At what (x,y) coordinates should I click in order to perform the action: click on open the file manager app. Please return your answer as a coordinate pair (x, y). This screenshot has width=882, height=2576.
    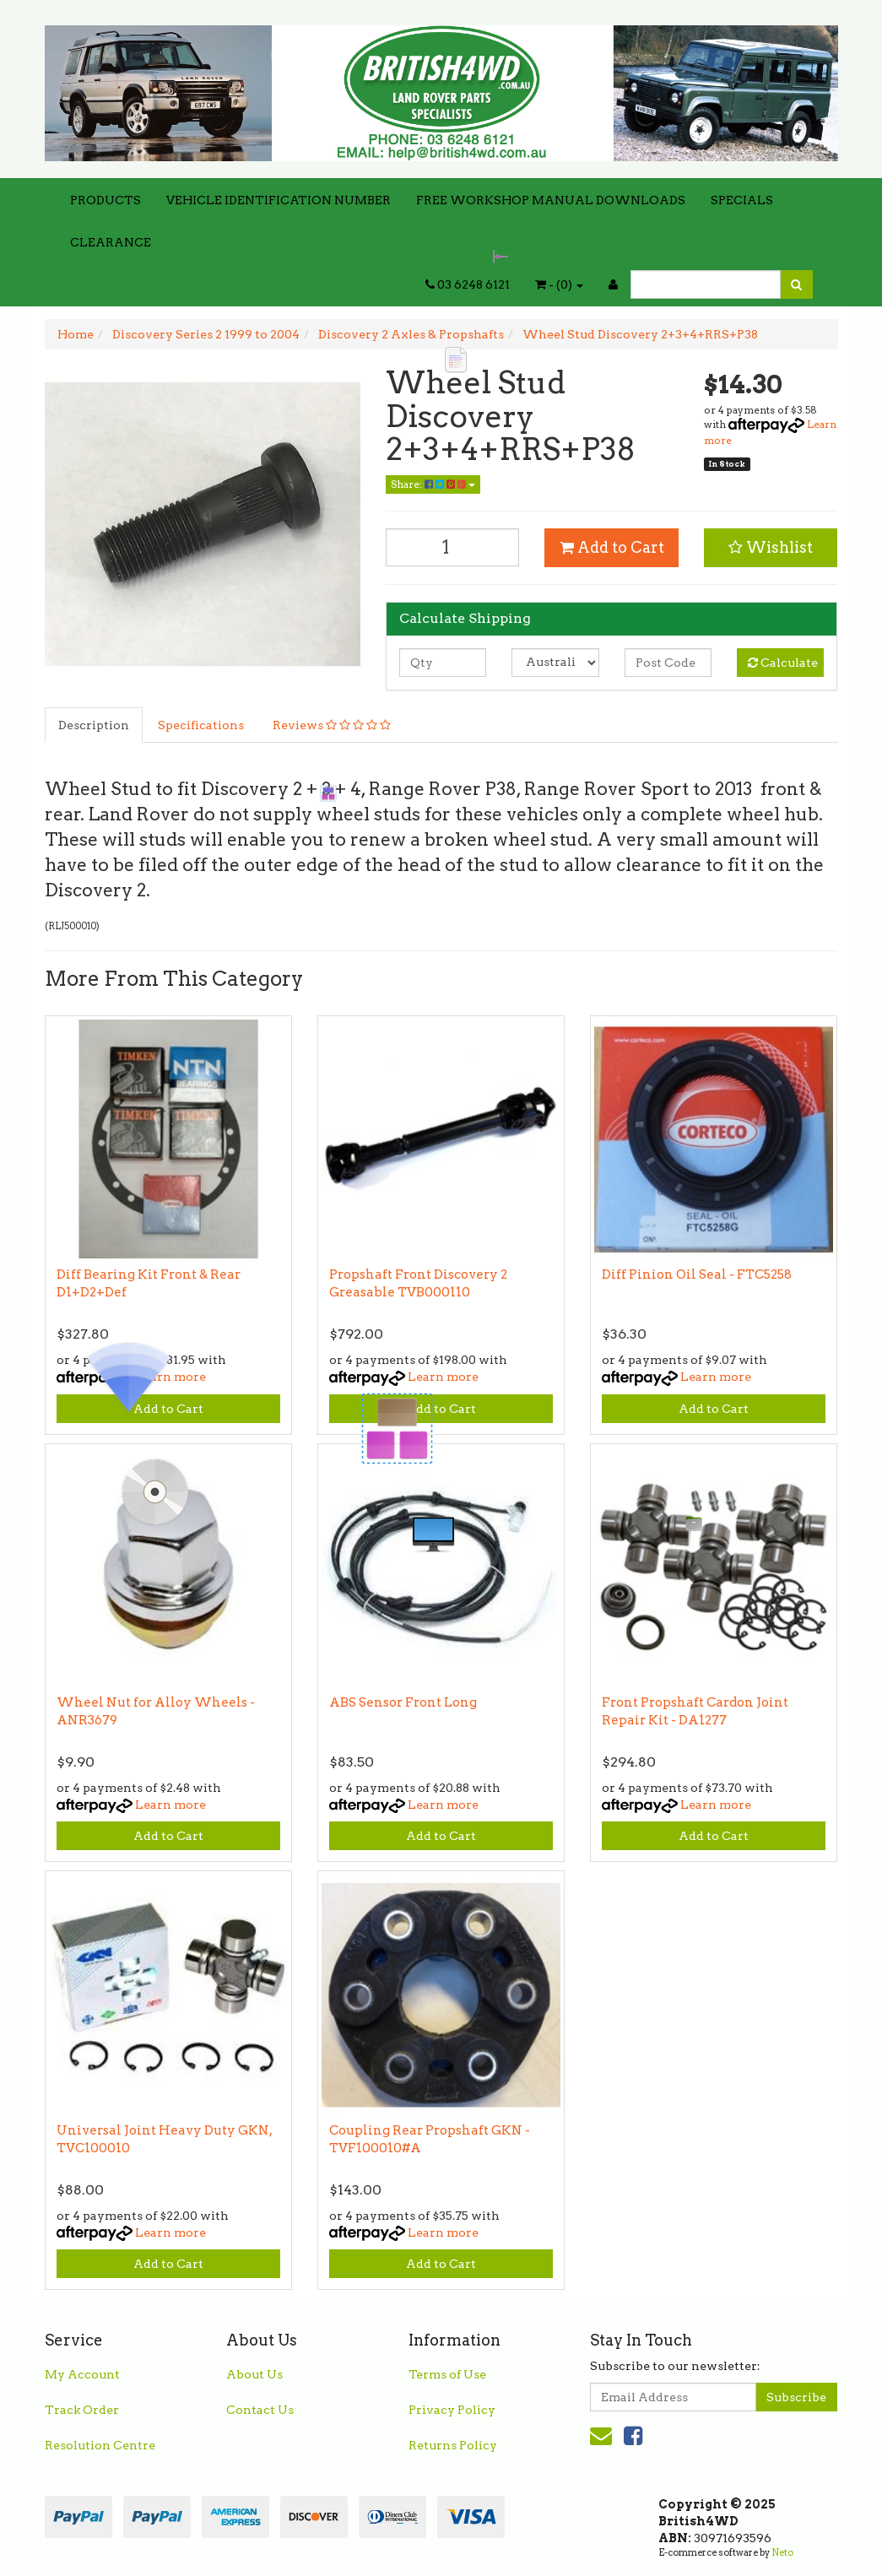
    Looking at the image, I should click on (694, 1523).